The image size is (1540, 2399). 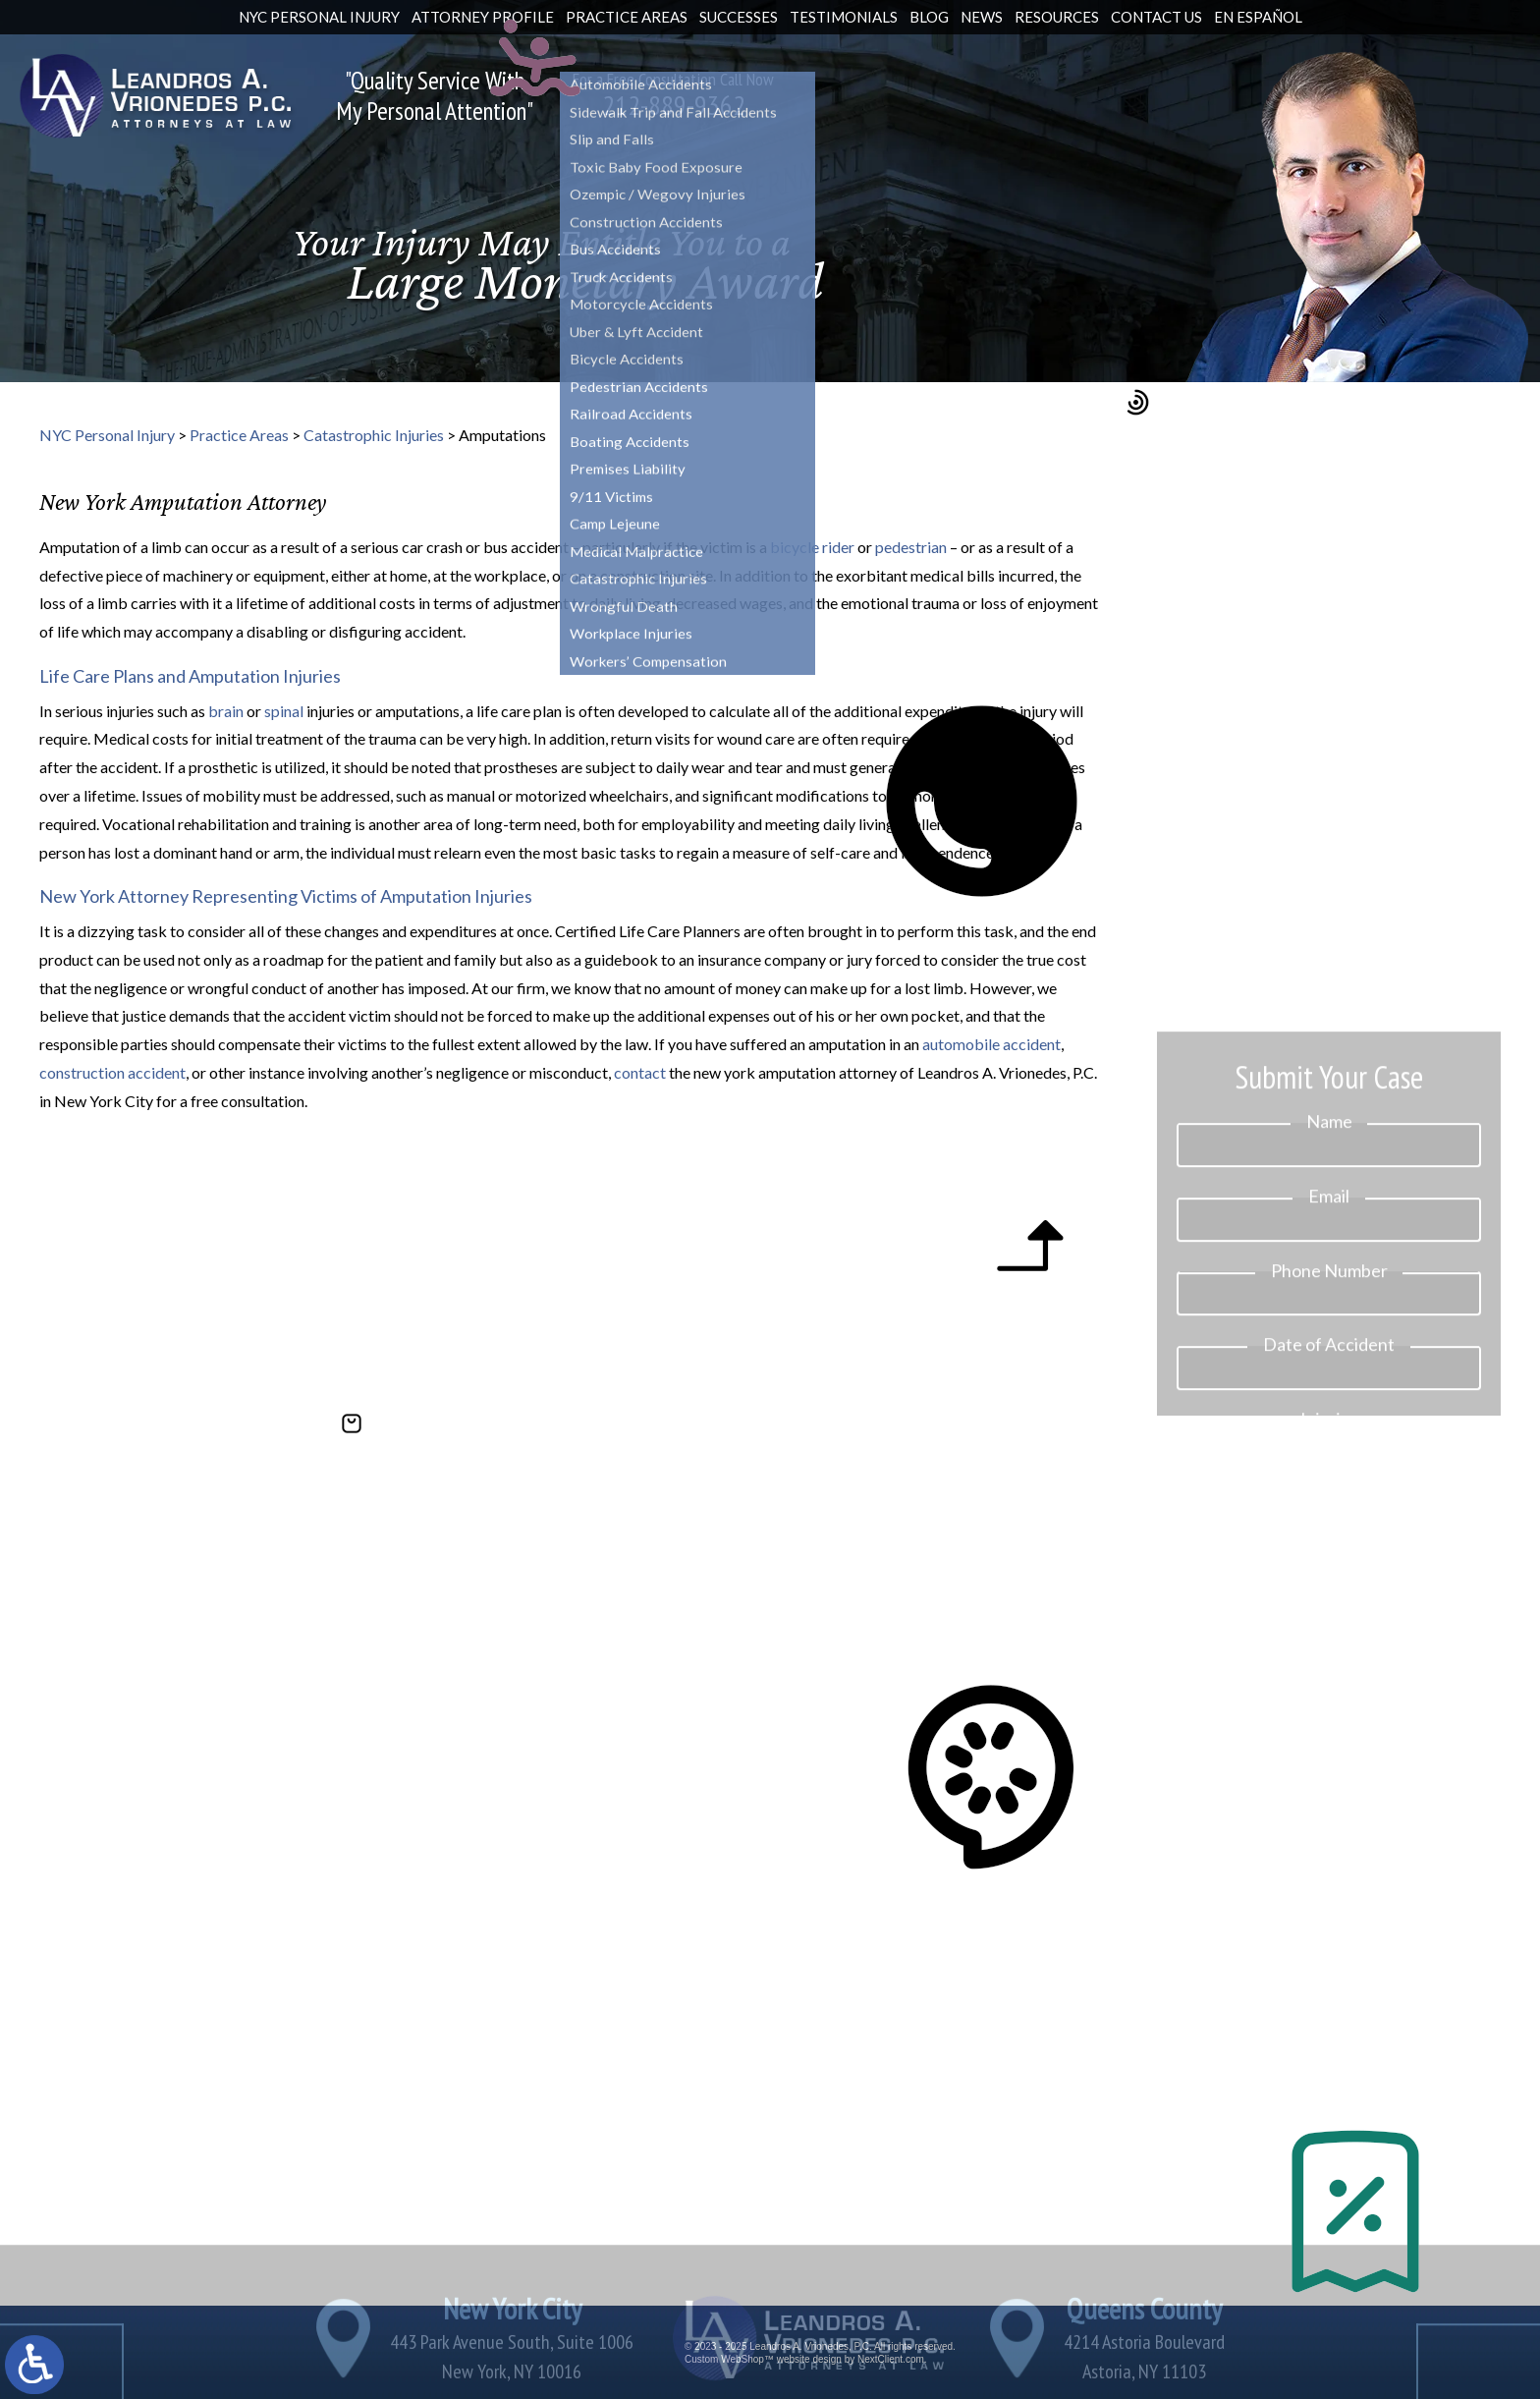 I want to click on view circular chart or arc graph data, so click(x=1135, y=402).